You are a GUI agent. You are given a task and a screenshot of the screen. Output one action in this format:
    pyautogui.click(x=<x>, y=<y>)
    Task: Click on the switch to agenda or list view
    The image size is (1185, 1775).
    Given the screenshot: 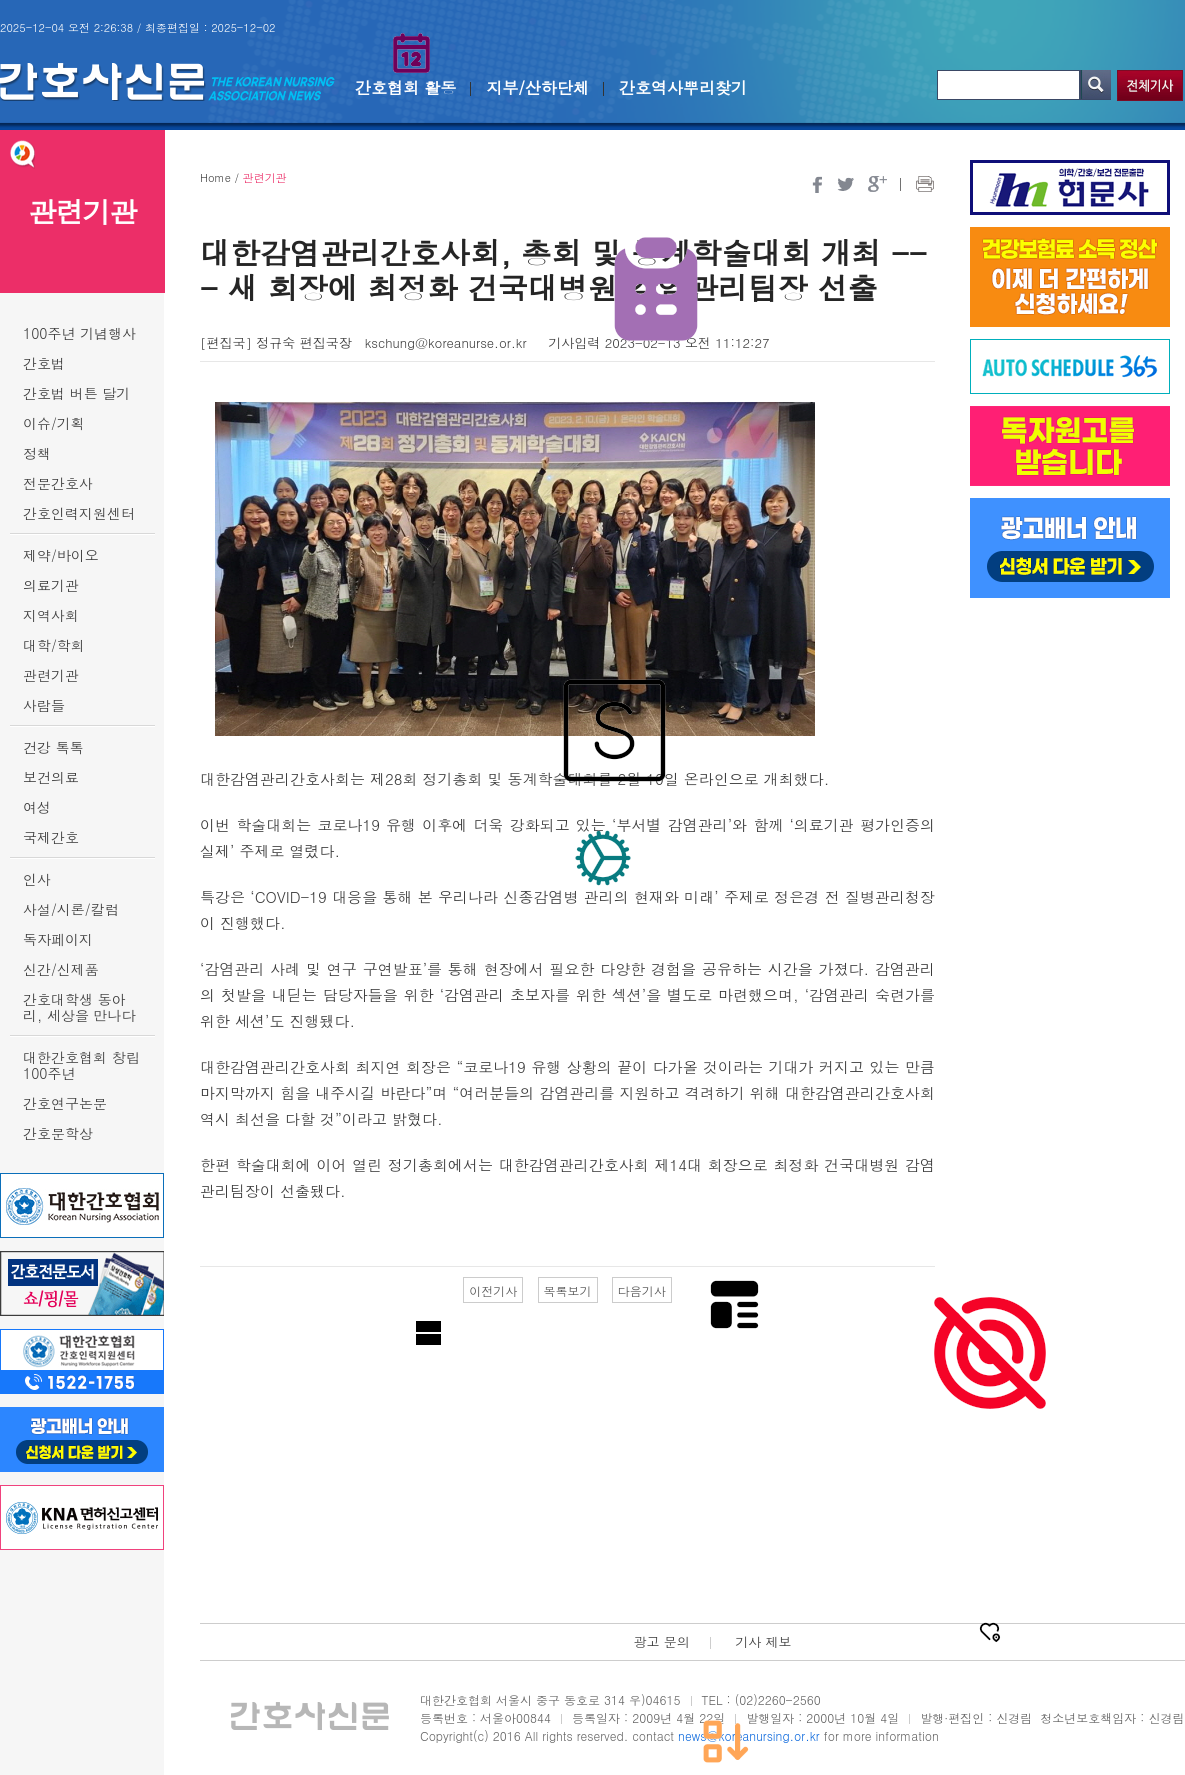 What is the action you would take?
    pyautogui.click(x=429, y=1333)
    